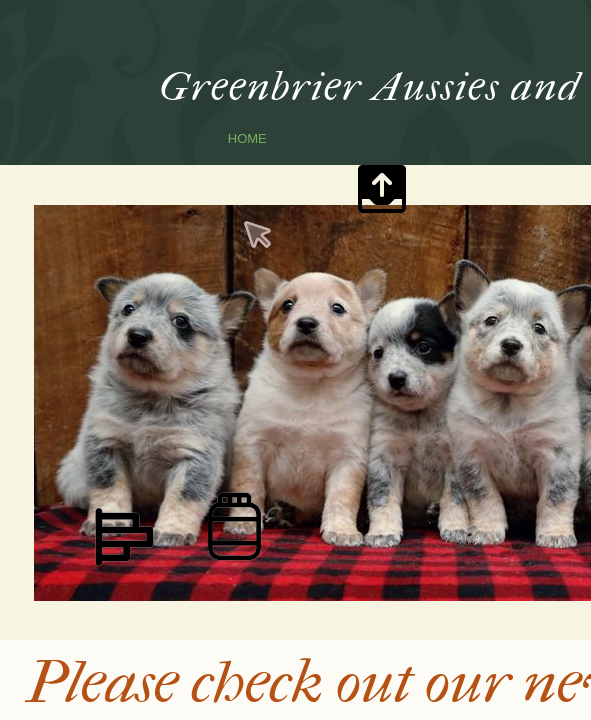  Describe the element at coordinates (122, 537) in the screenshot. I see `view horizontal bar chart data` at that location.